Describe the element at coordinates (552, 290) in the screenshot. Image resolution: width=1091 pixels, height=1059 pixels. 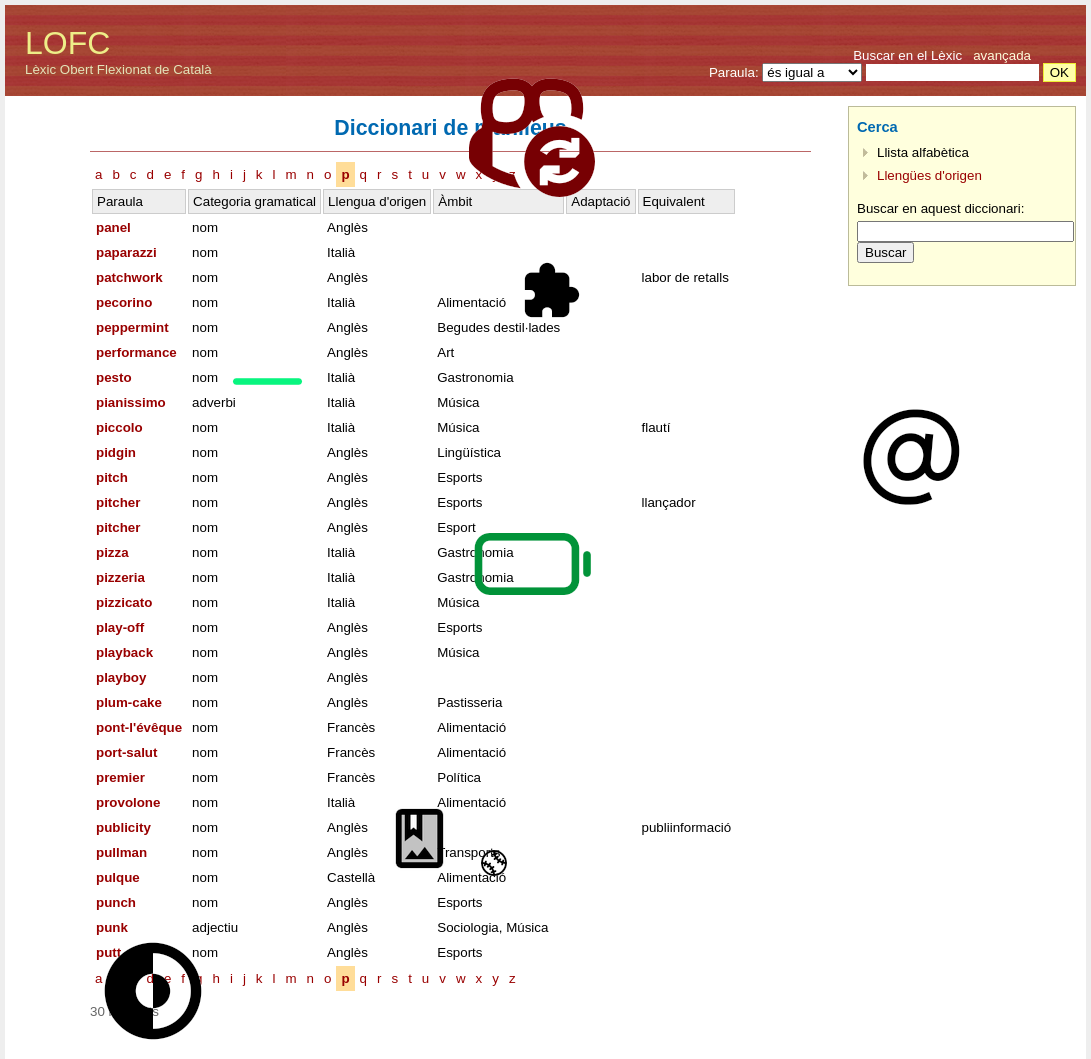
I see `manage browser extensions` at that location.